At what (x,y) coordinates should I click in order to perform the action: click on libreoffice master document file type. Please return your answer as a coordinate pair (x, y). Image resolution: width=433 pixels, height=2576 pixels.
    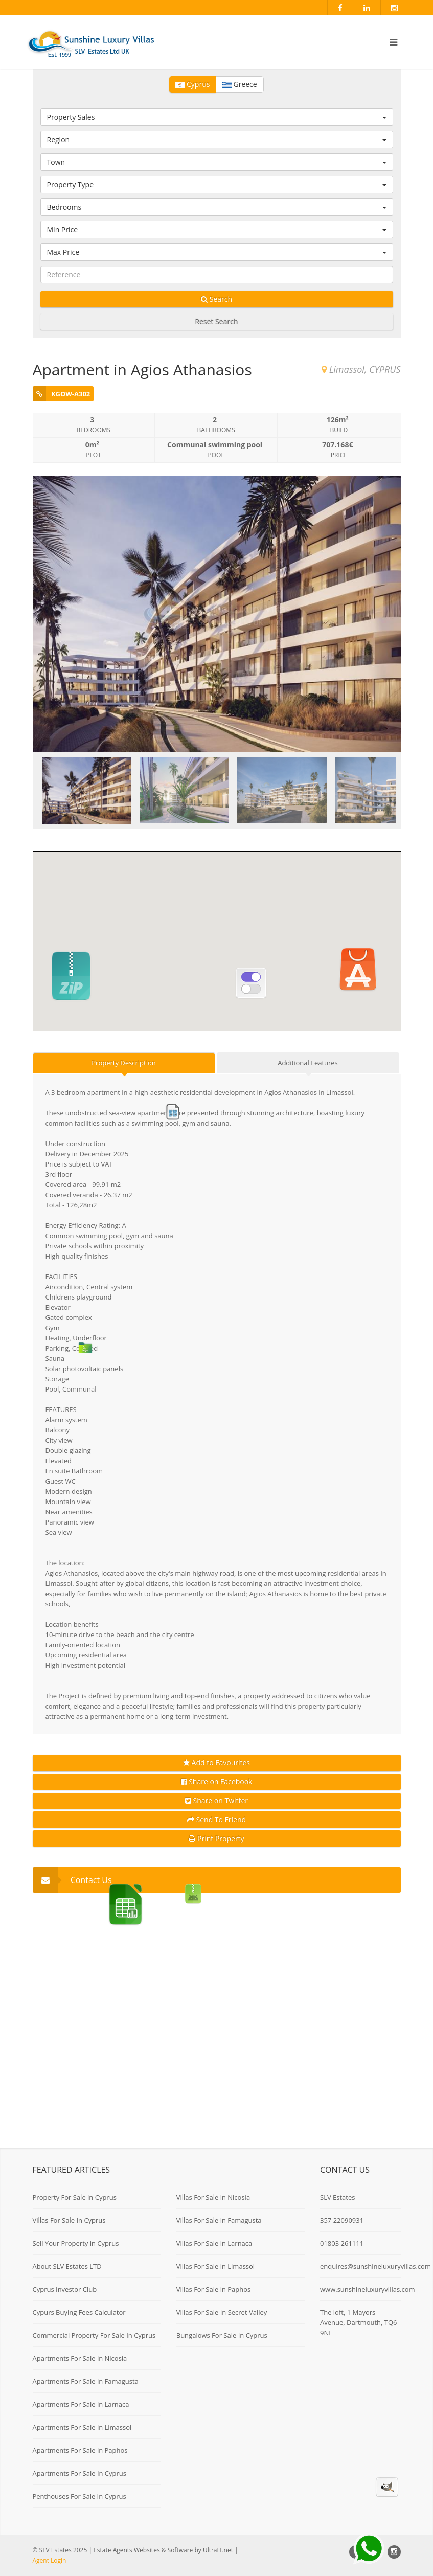
    Looking at the image, I should click on (173, 1112).